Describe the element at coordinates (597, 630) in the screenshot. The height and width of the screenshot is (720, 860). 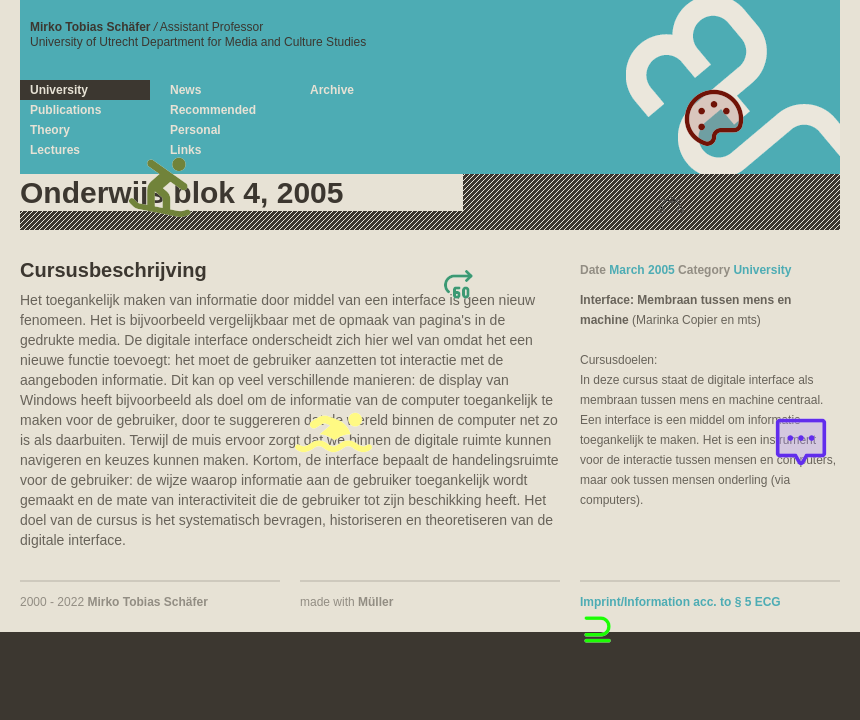
I see `indicates a superset relationship in mathematical notation` at that location.